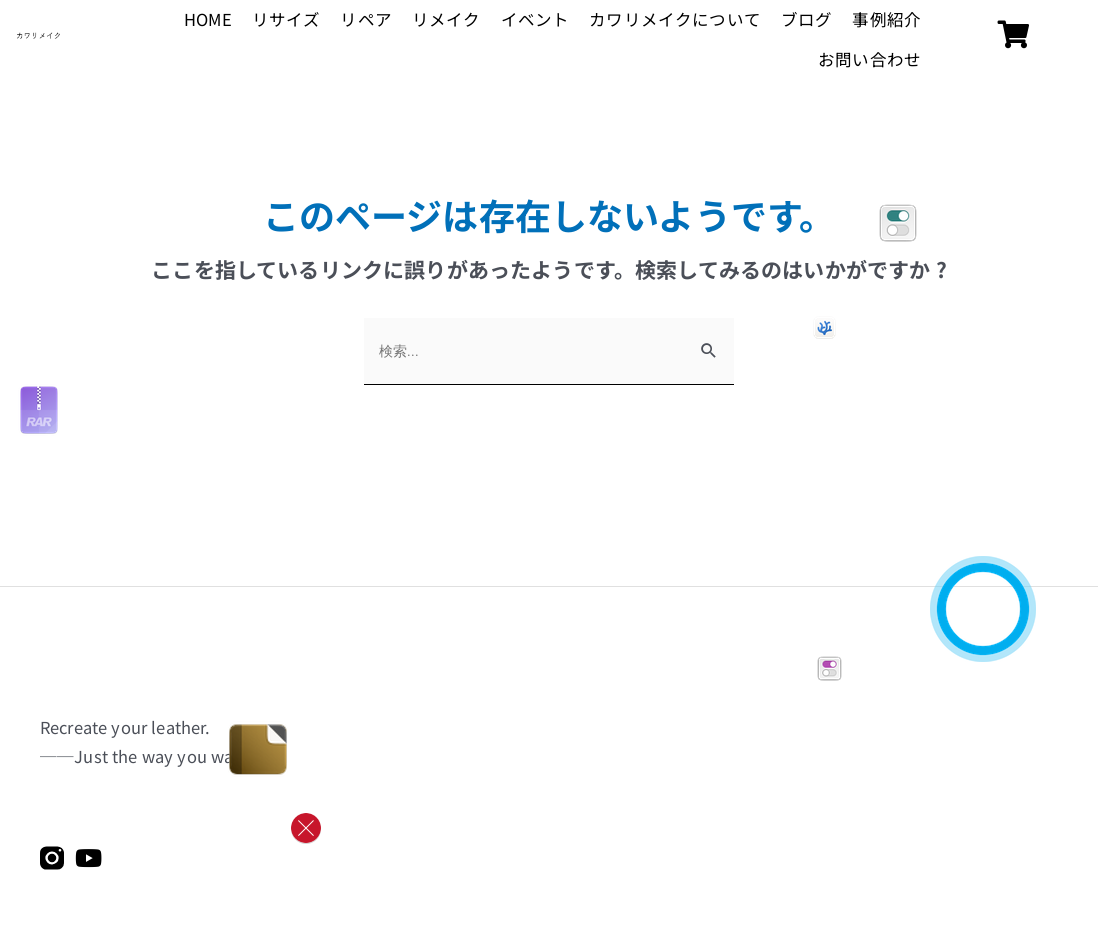 The width and height of the screenshot is (1098, 930). I want to click on a RAR compressed archive file, so click(39, 410).